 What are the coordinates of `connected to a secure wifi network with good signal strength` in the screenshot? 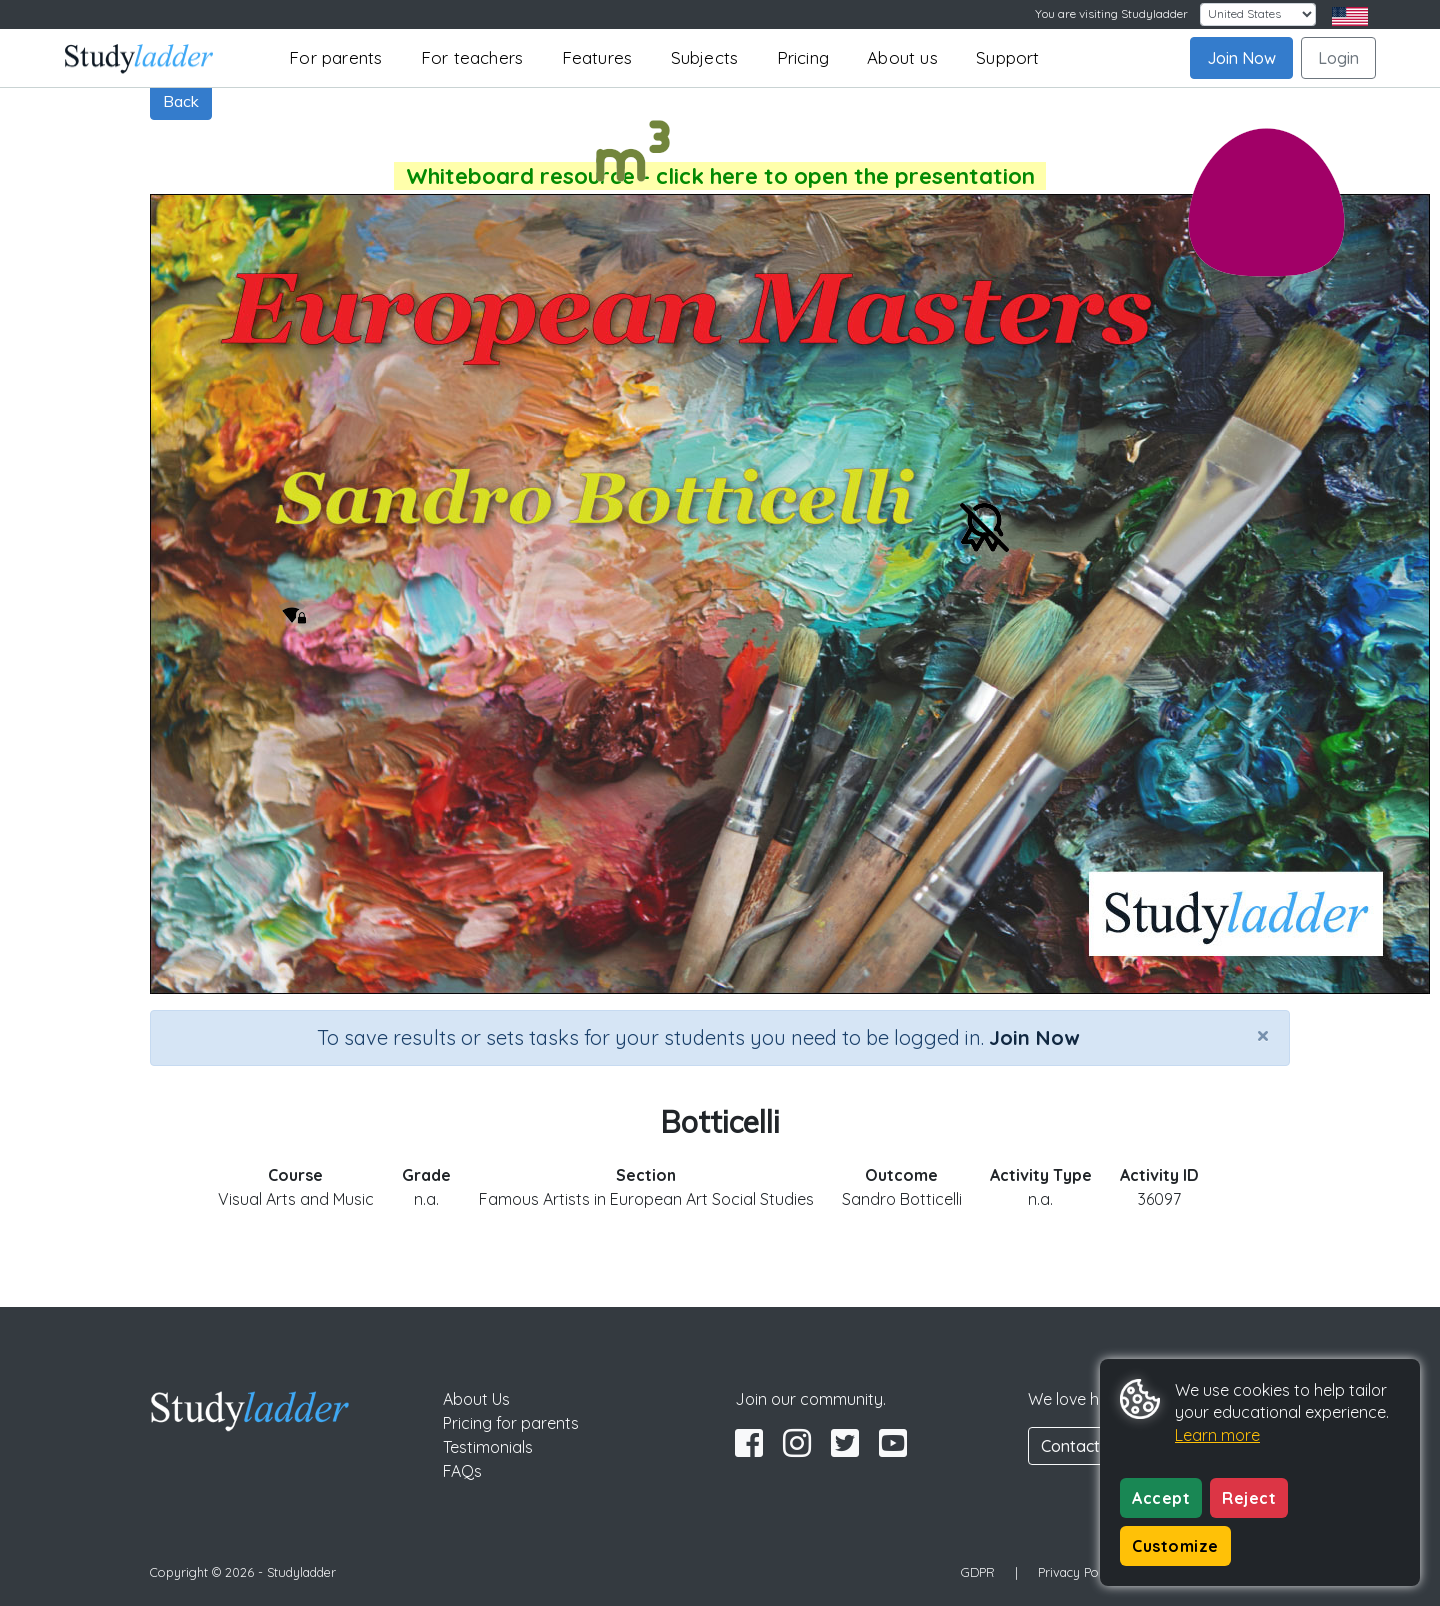 It's located at (292, 612).